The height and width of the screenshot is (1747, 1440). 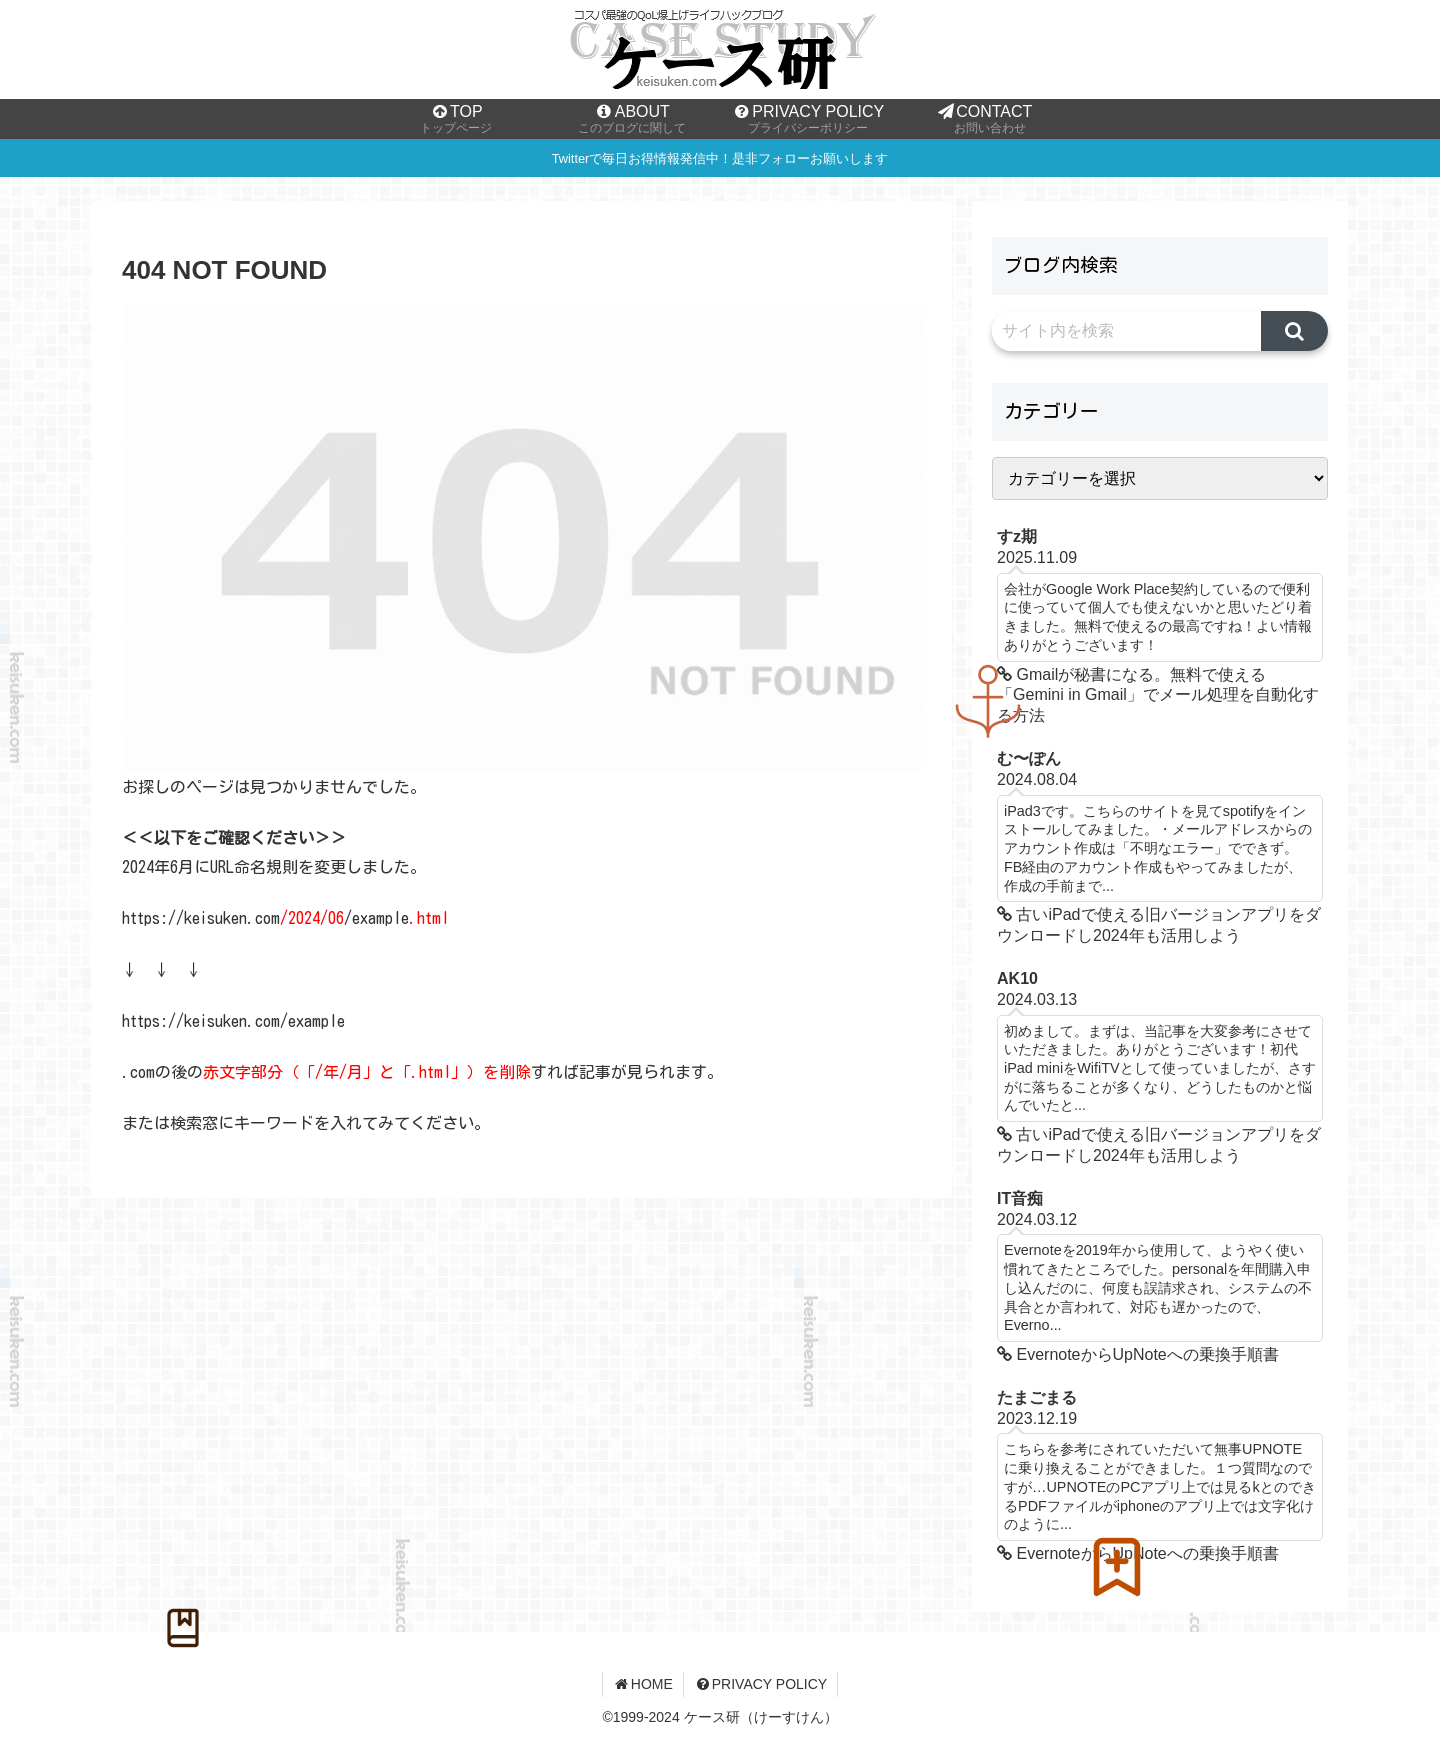 What do you see at coordinates (988, 700) in the screenshot?
I see `anchor link to a specific section on the page` at bounding box center [988, 700].